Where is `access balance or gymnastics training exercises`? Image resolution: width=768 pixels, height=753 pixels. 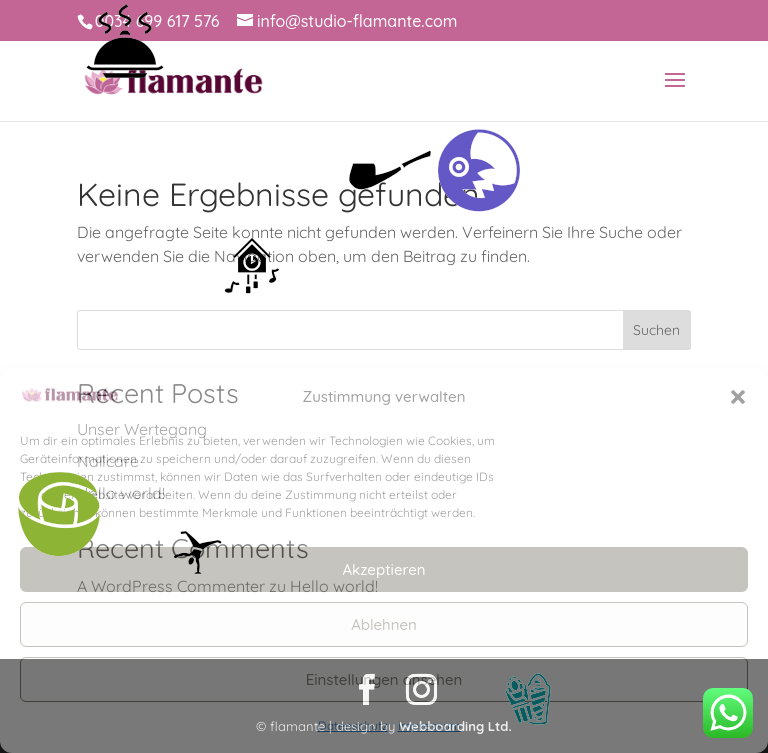
access balance or gymnastics training exercises is located at coordinates (197, 552).